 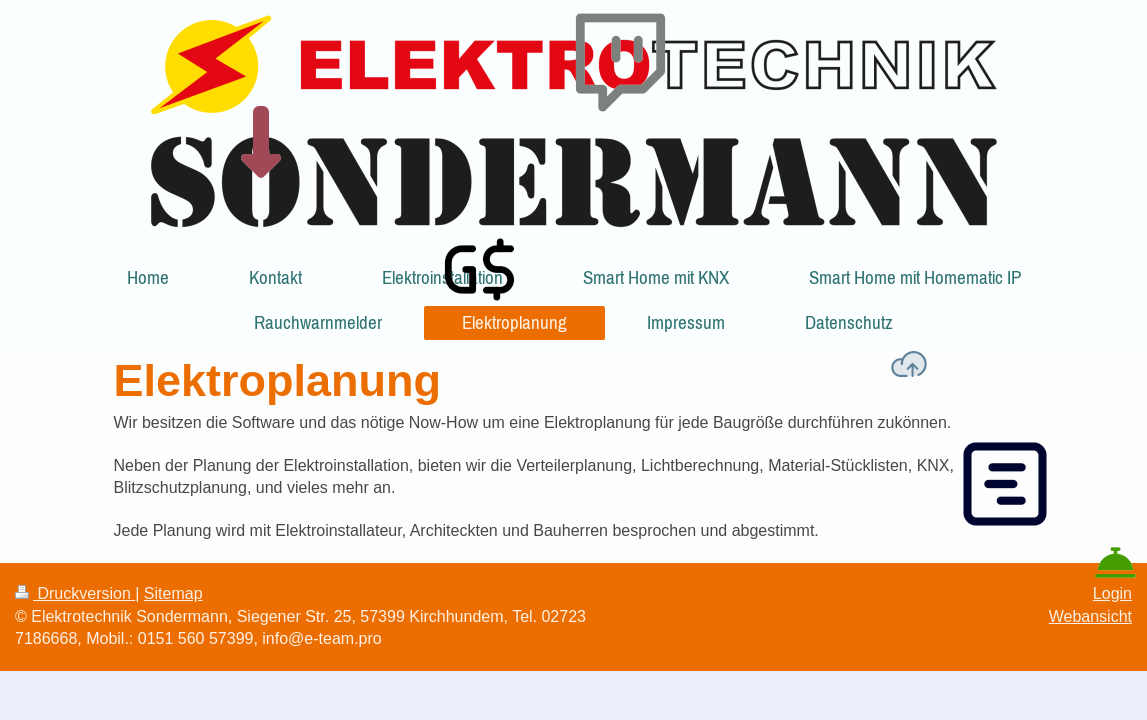 I want to click on open Twitch app, so click(x=620, y=62).